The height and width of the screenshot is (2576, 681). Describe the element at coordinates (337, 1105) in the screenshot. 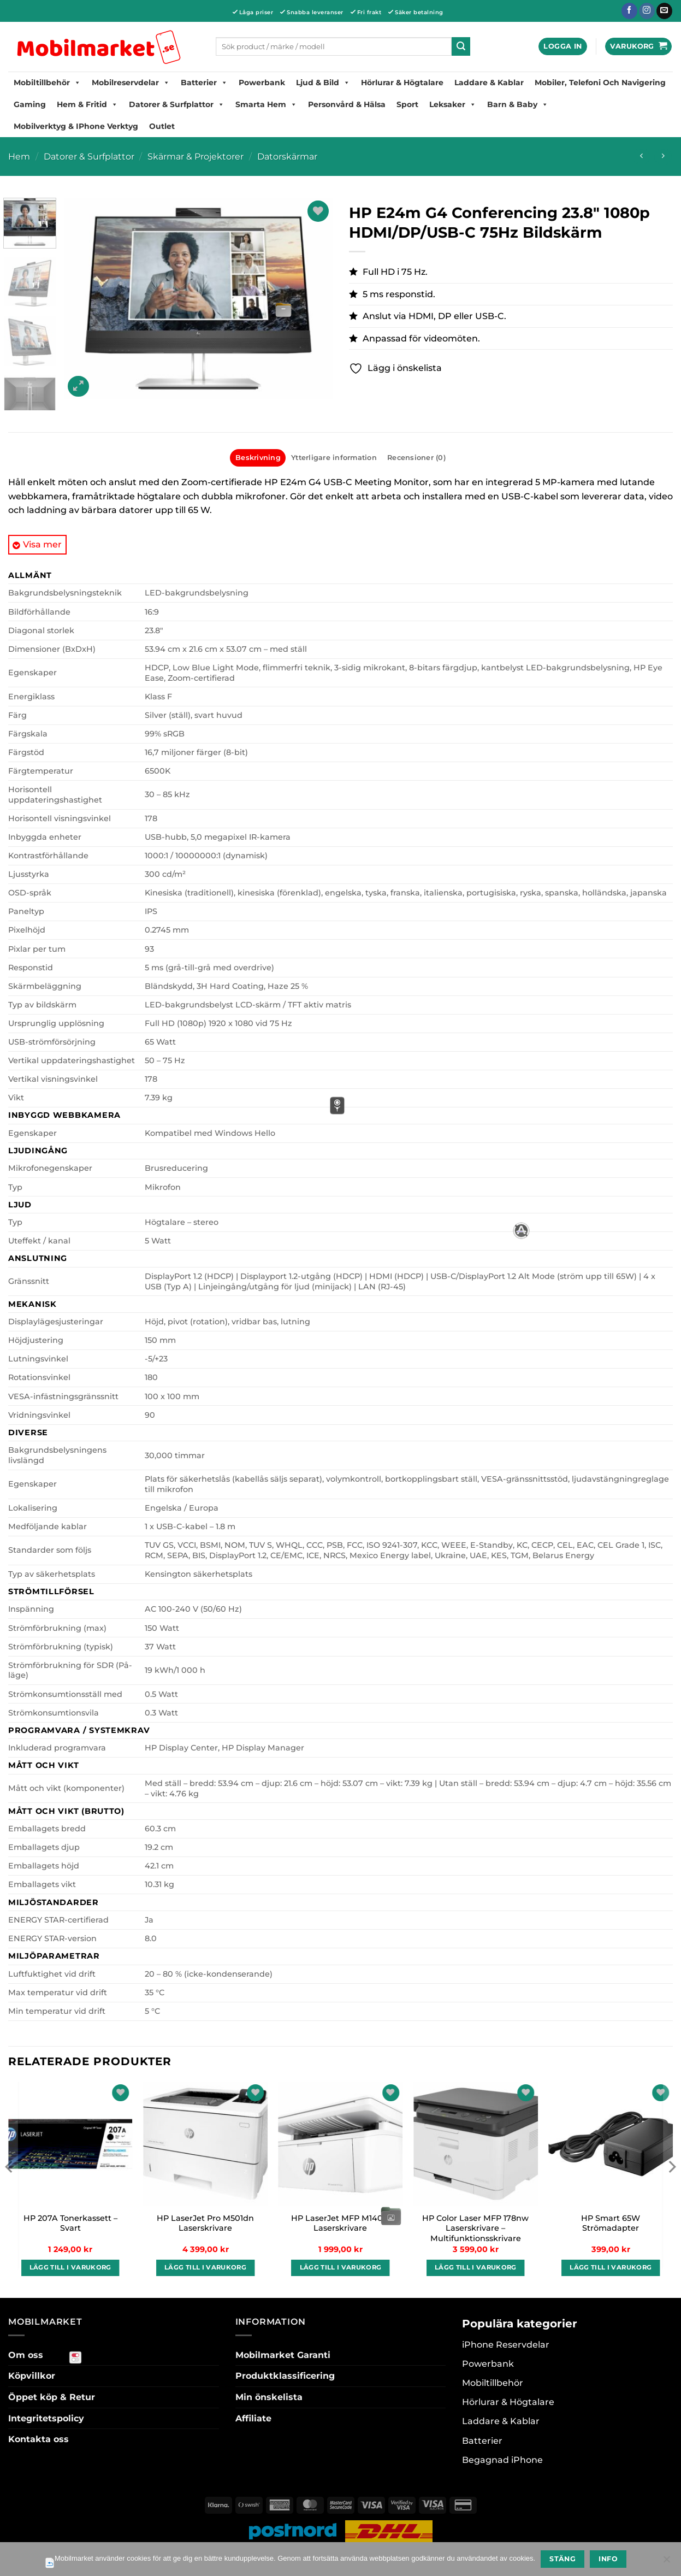

I see `open the backups application` at that location.